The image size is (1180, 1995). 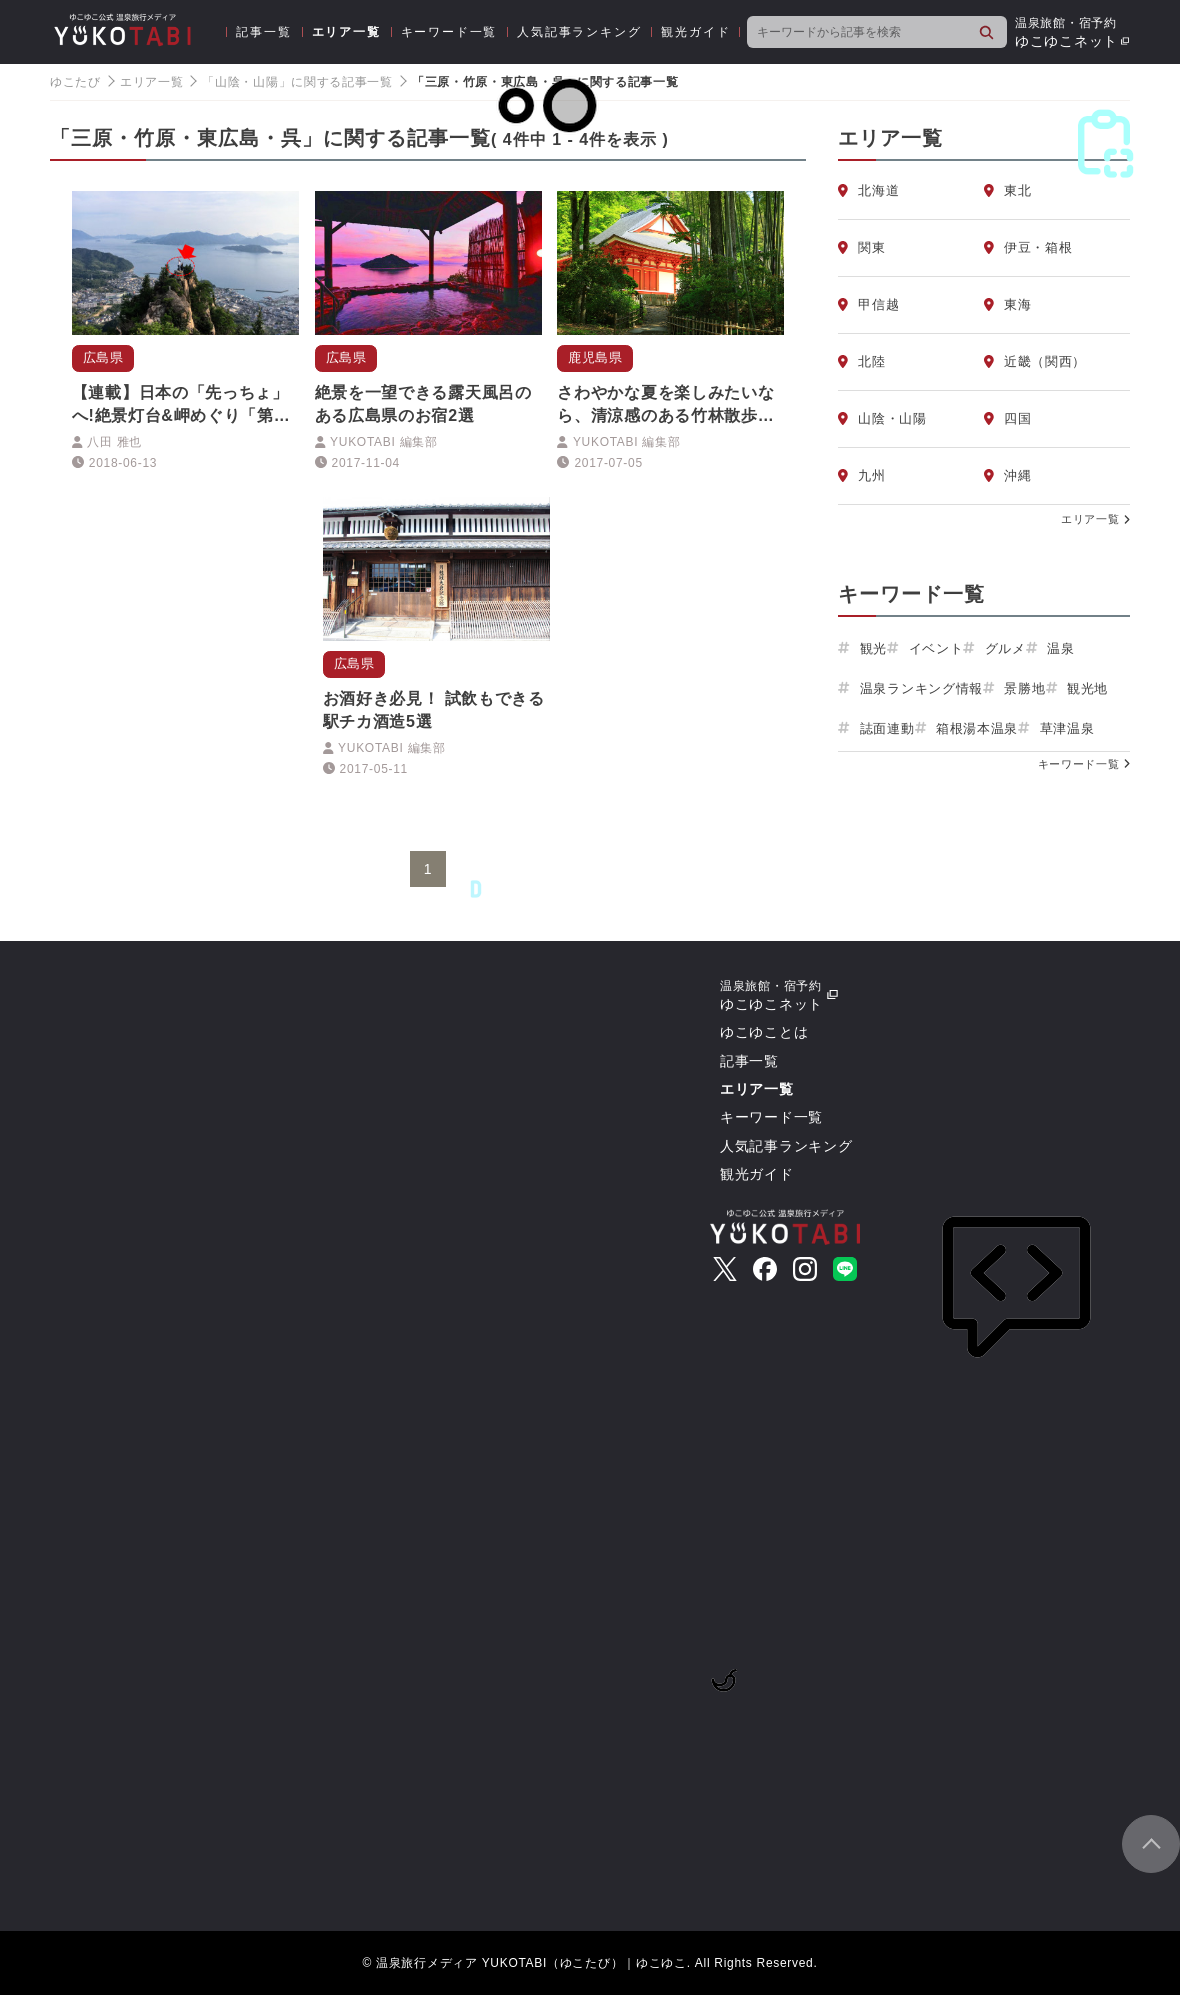 I want to click on toggle HDR strong mode for photos, so click(x=547, y=105).